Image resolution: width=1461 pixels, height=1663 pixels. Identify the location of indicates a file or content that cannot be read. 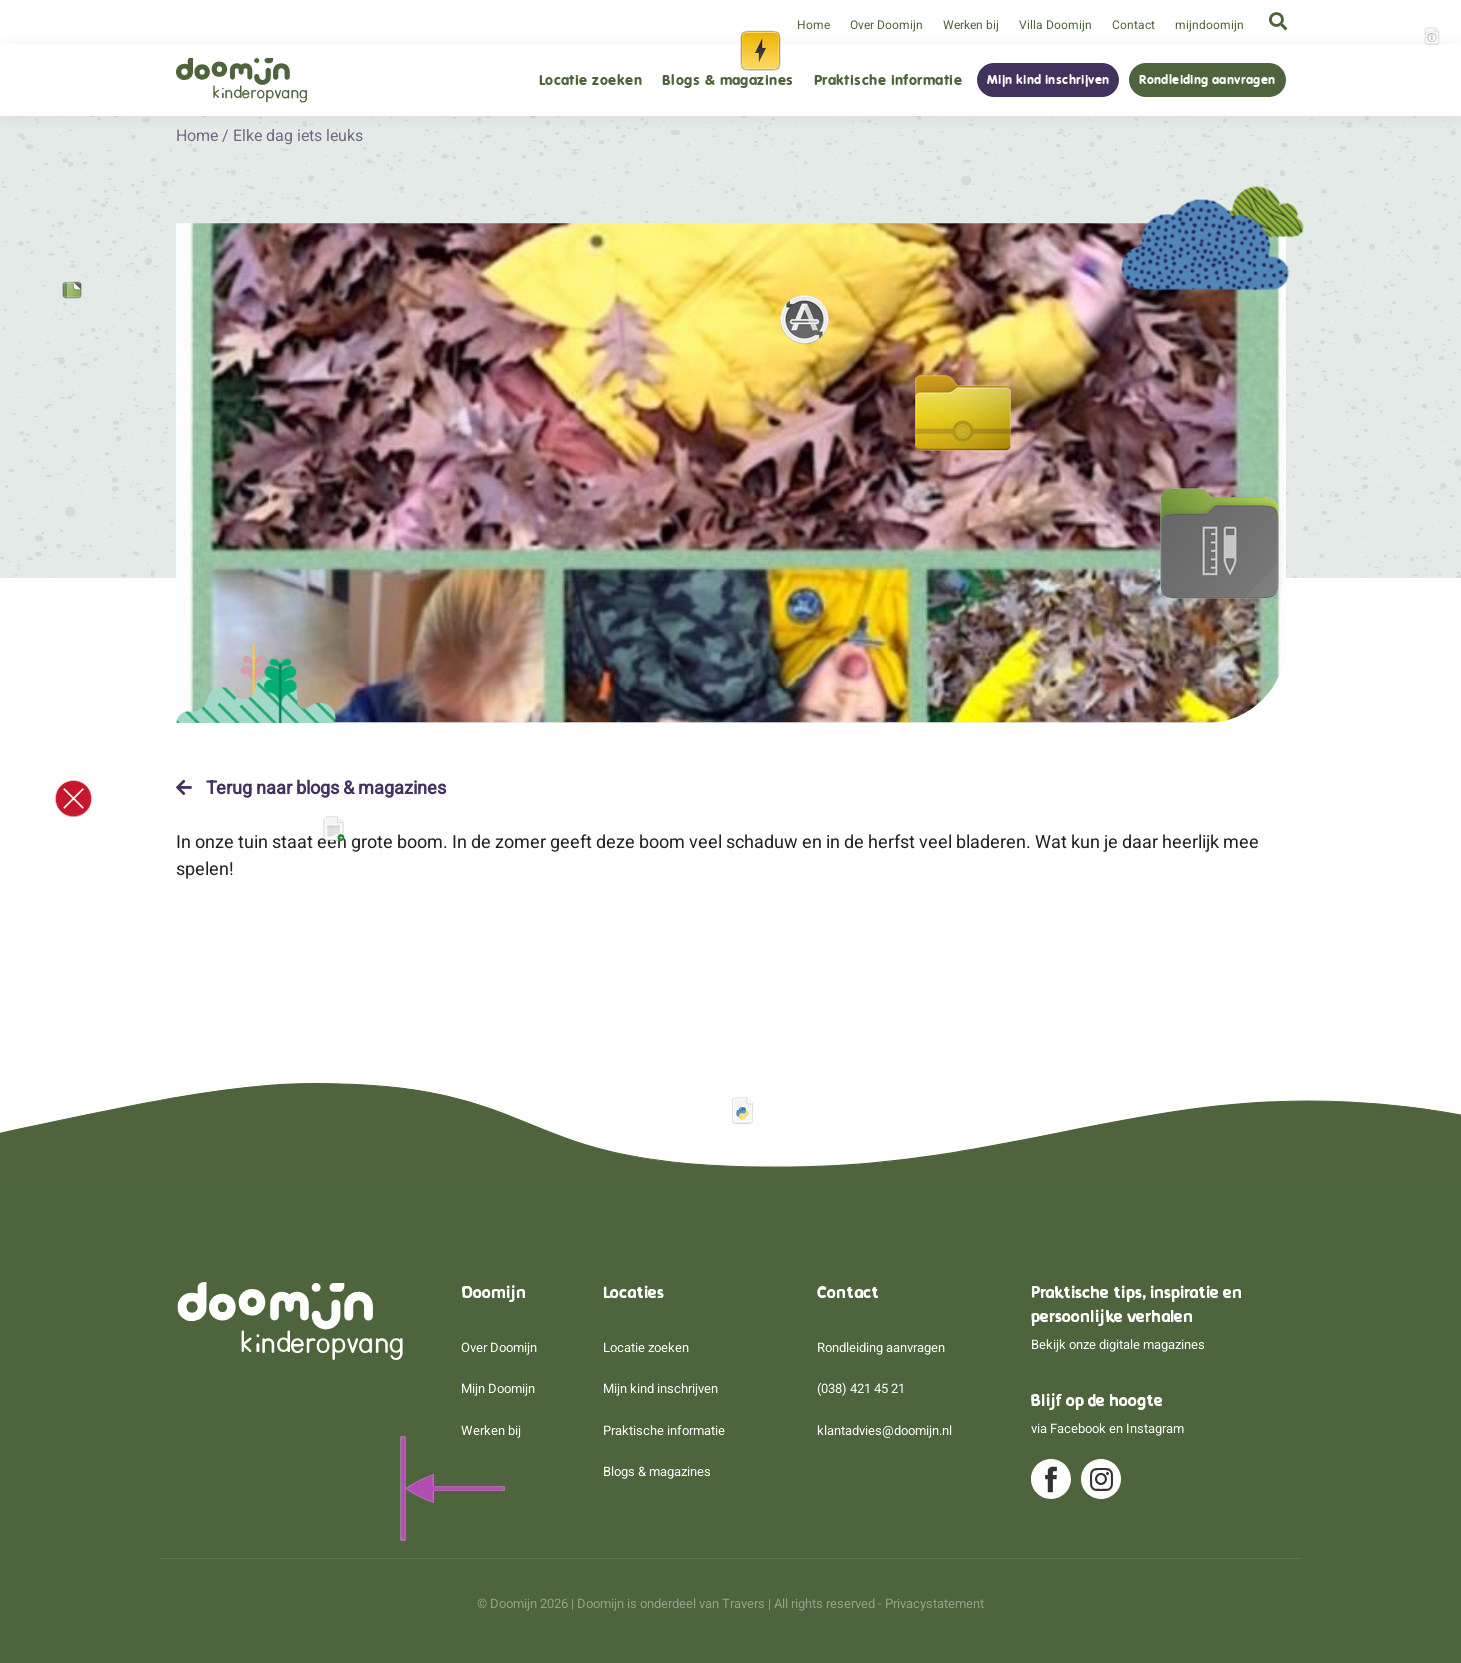
(73, 798).